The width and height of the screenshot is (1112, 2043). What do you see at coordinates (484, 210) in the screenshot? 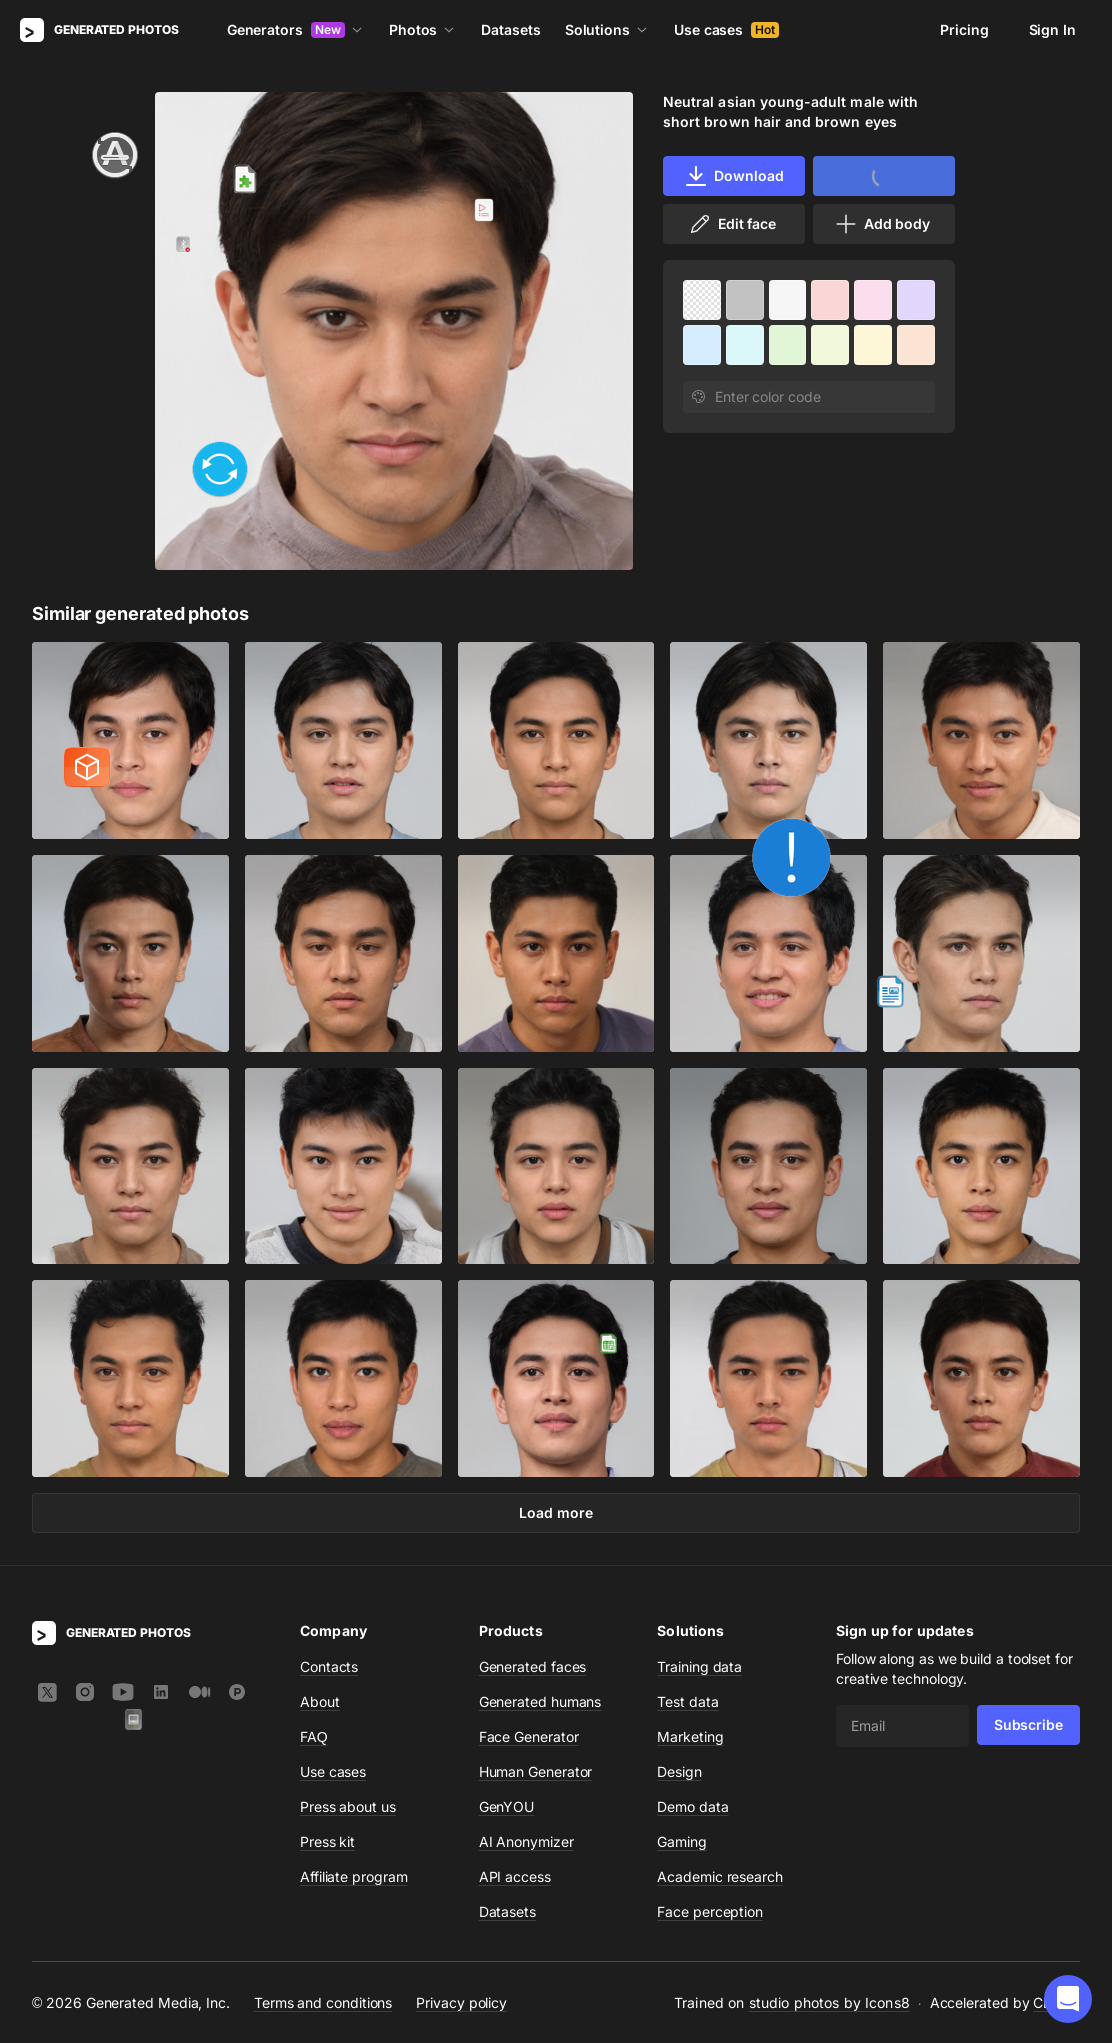
I see `open a playlist file` at bounding box center [484, 210].